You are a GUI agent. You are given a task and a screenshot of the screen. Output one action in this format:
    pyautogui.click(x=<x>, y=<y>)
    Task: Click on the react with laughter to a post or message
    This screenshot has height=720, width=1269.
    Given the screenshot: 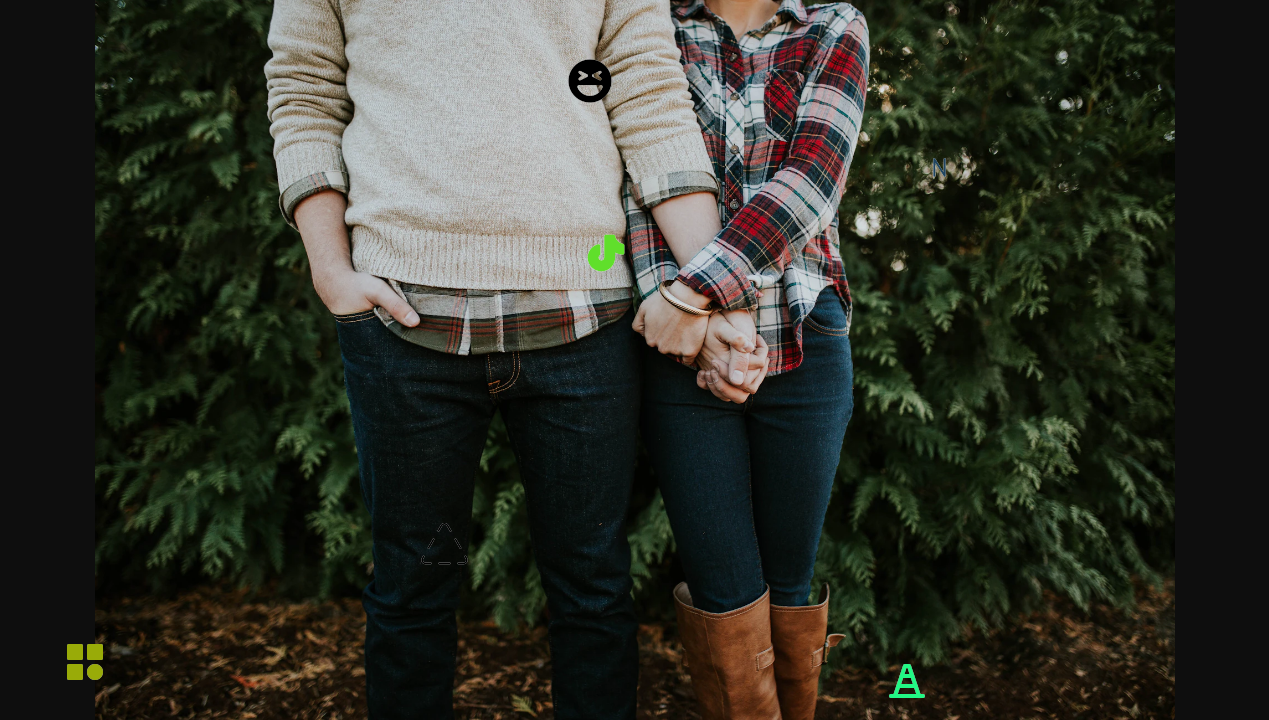 What is the action you would take?
    pyautogui.click(x=590, y=81)
    